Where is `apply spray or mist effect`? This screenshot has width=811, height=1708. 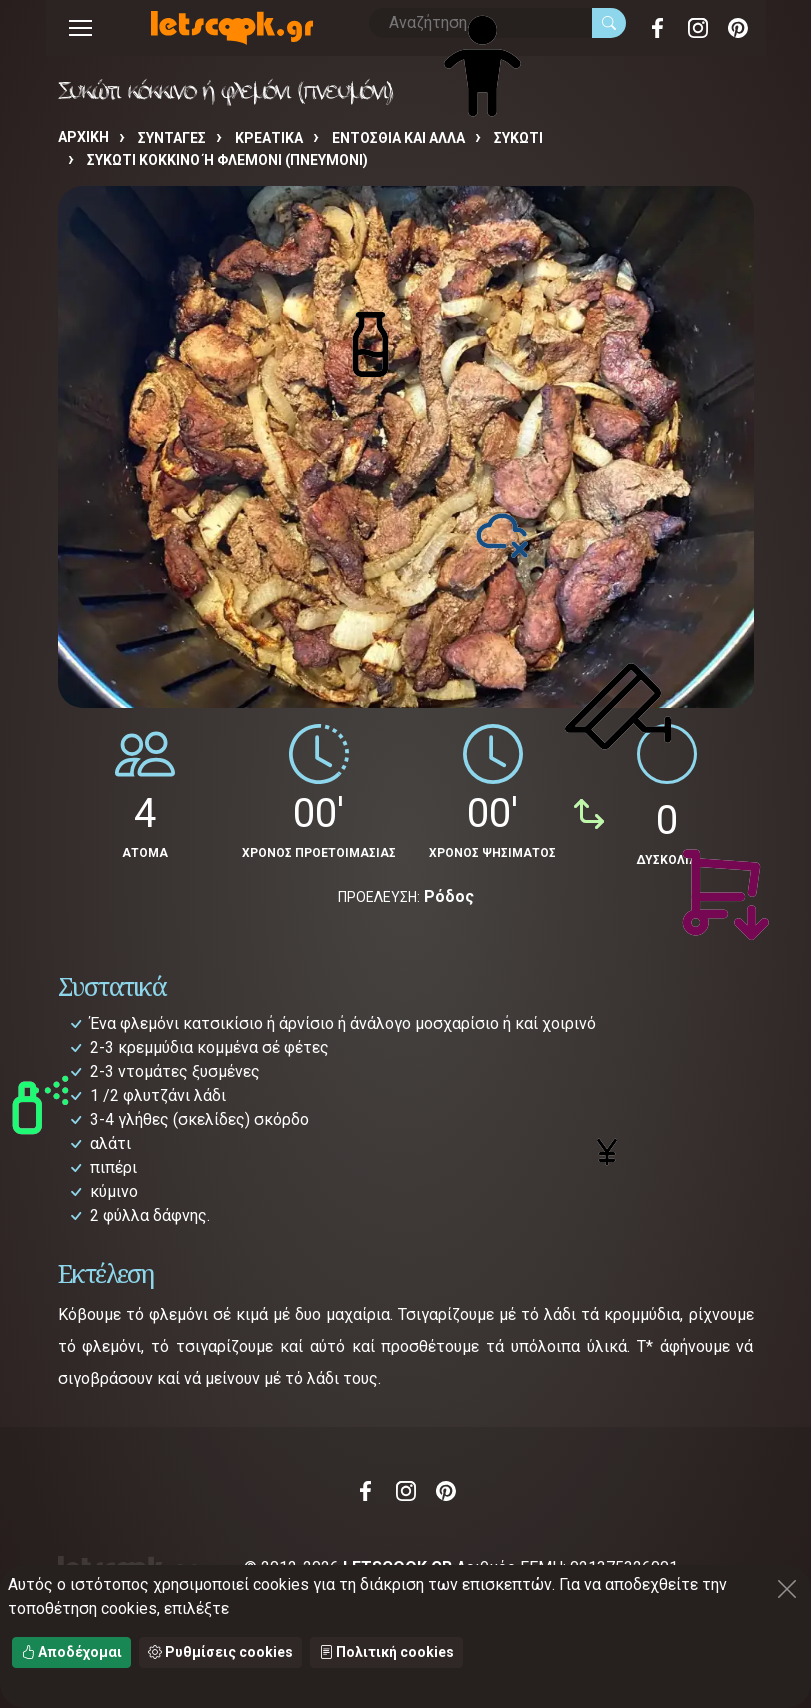 apply spray or mist effect is located at coordinates (39, 1105).